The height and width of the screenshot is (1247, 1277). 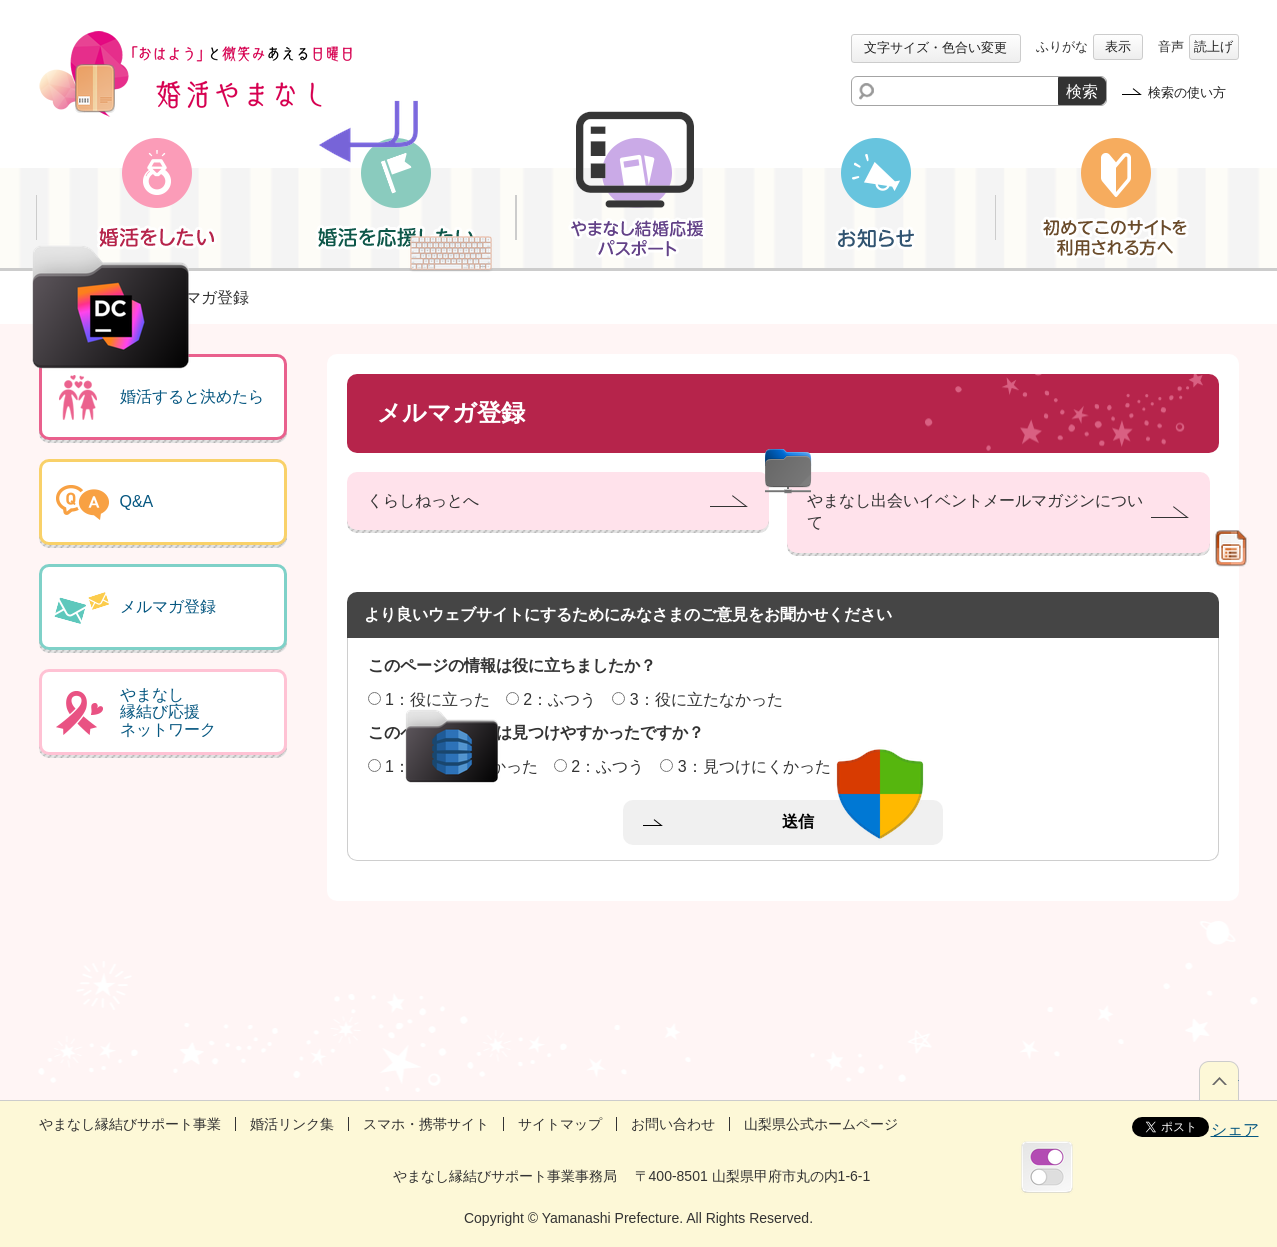 What do you see at coordinates (451, 748) in the screenshot?
I see `open dynamodb database files folder` at bounding box center [451, 748].